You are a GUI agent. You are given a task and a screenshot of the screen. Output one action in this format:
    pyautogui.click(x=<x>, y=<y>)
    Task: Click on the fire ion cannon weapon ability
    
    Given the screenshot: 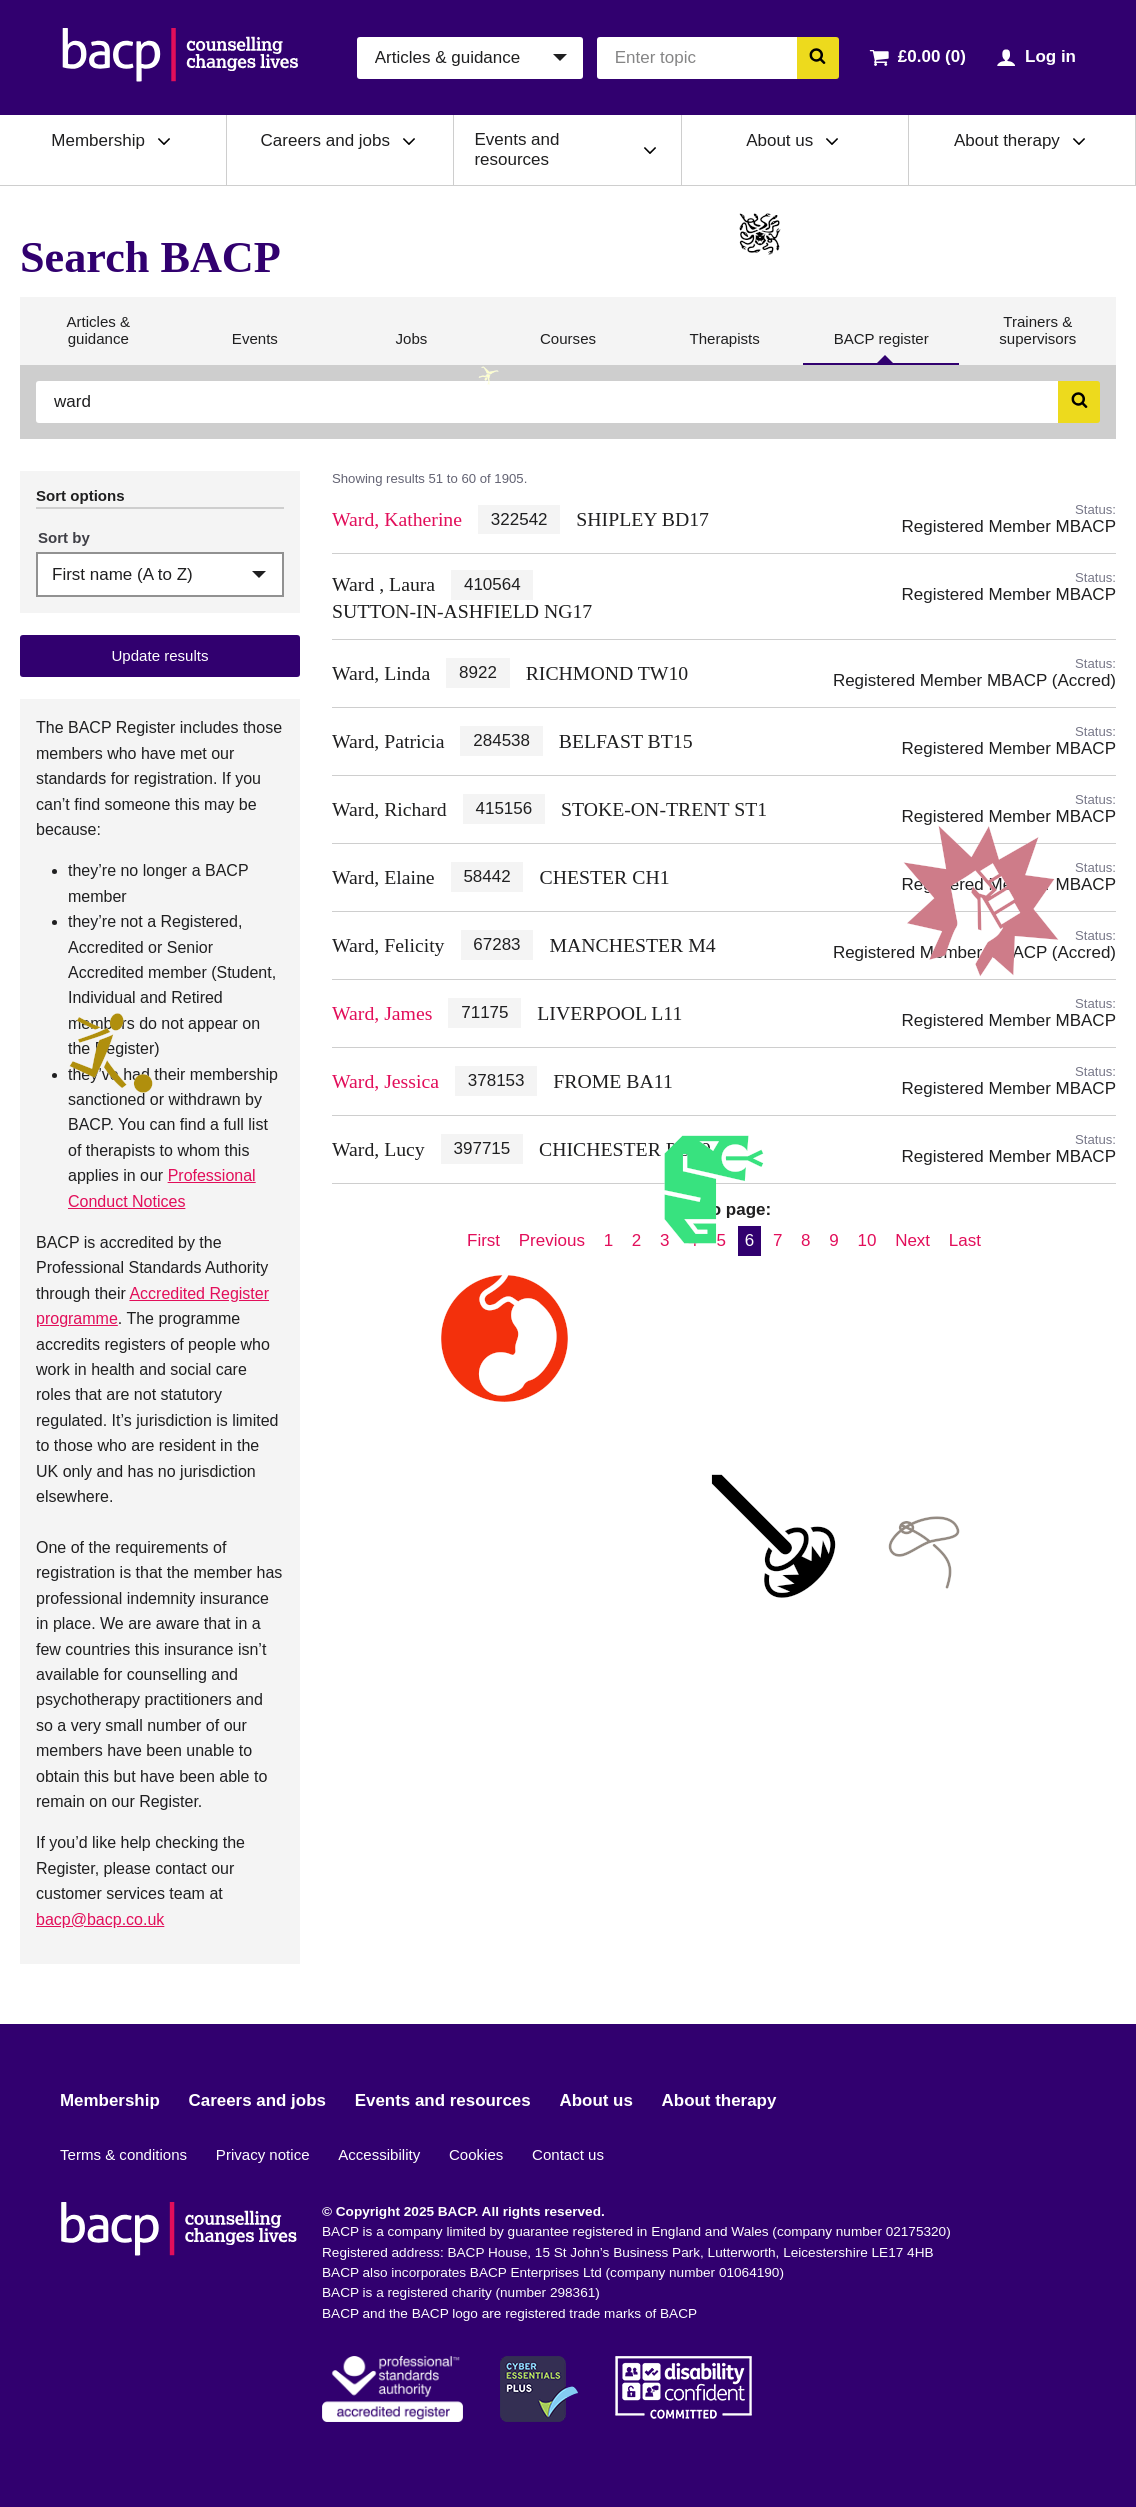 What is the action you would take?
    pyautogui.click(x=773, y=1536)
    